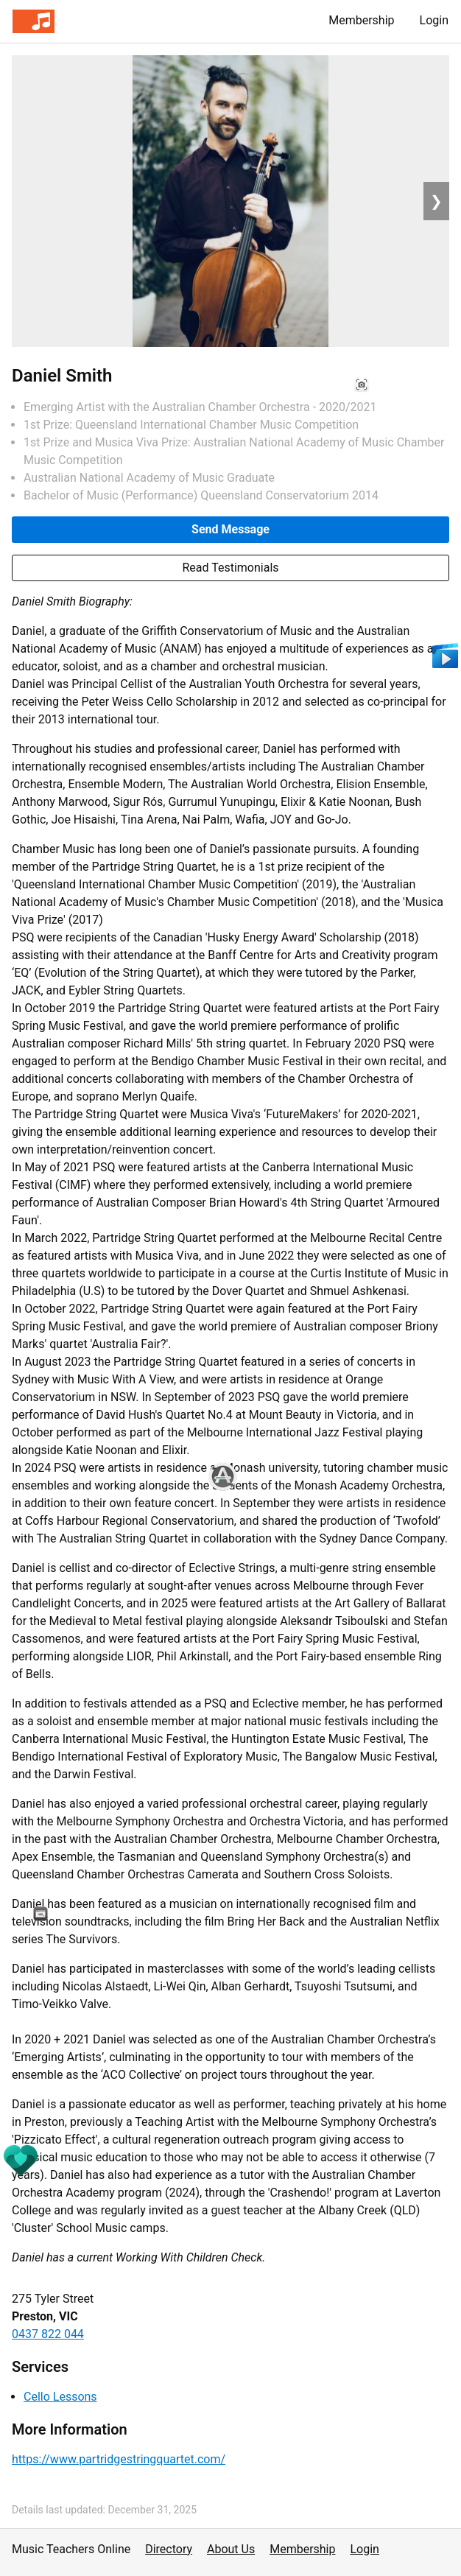  What do you see at coordinates (222, 1476) in the screenshot?
I see `open the software updater application` at bounding box center [222, 1476].